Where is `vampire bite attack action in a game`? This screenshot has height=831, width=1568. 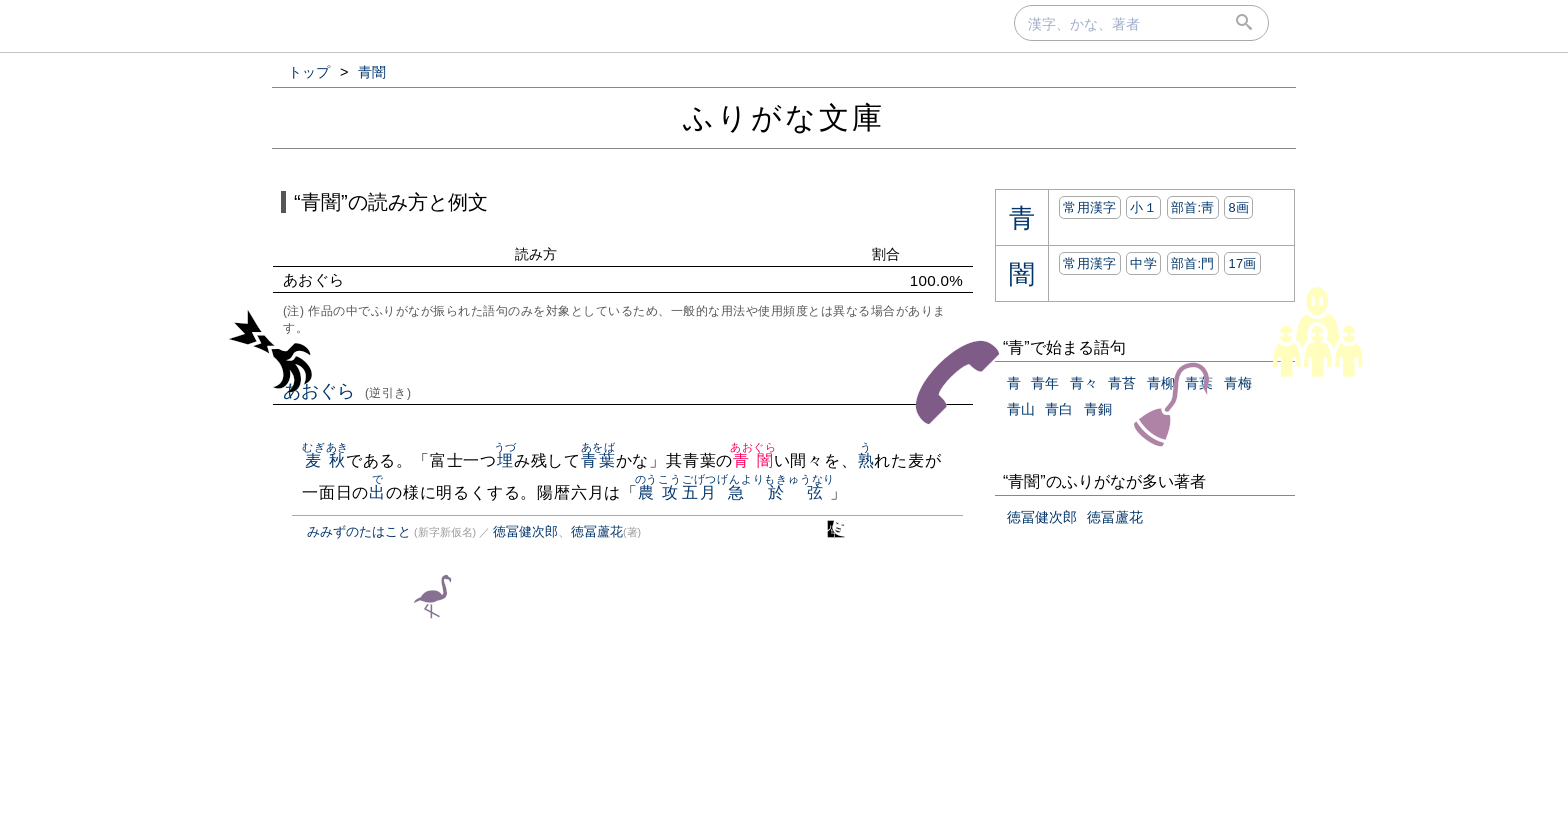
vampire bite attack action in a game is located at coordinates (836, 529).